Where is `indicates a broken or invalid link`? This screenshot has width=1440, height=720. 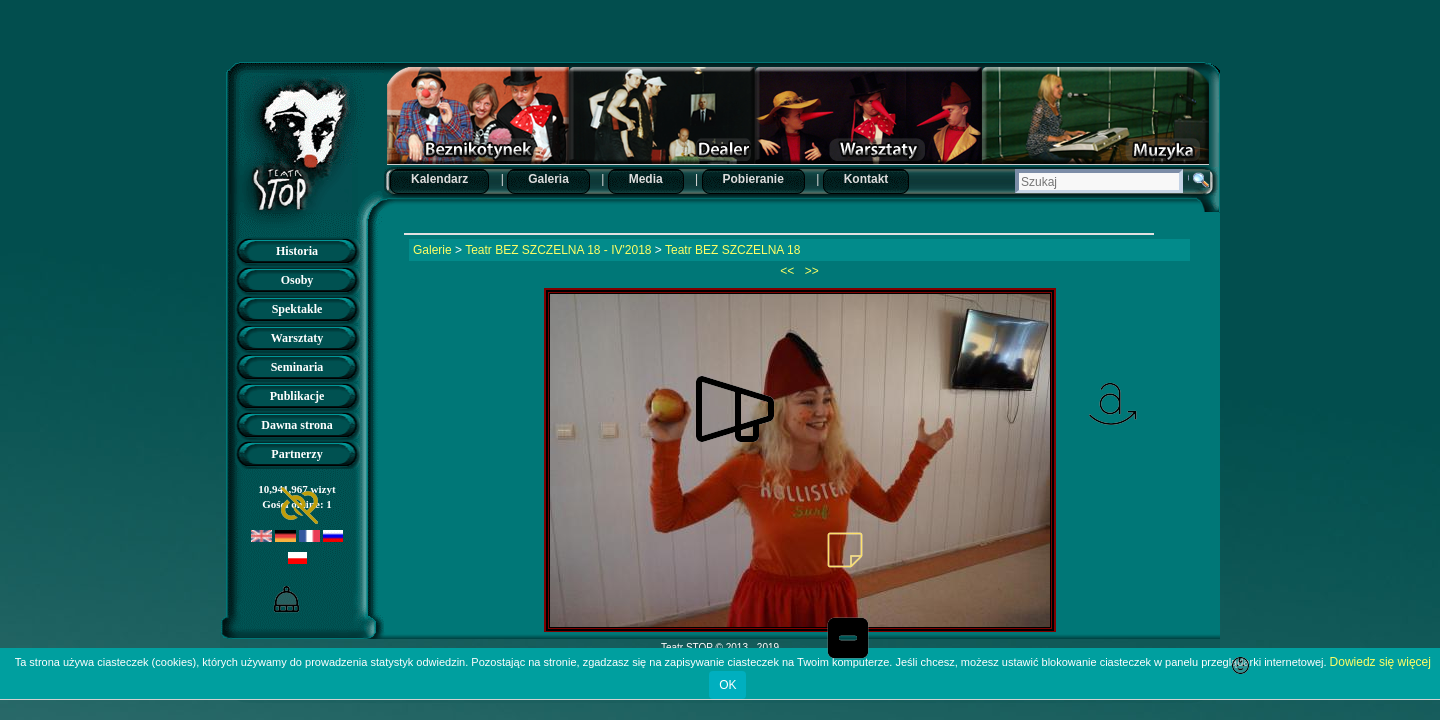
indicates a broken or invalid link is located at coordinates (299, 505).